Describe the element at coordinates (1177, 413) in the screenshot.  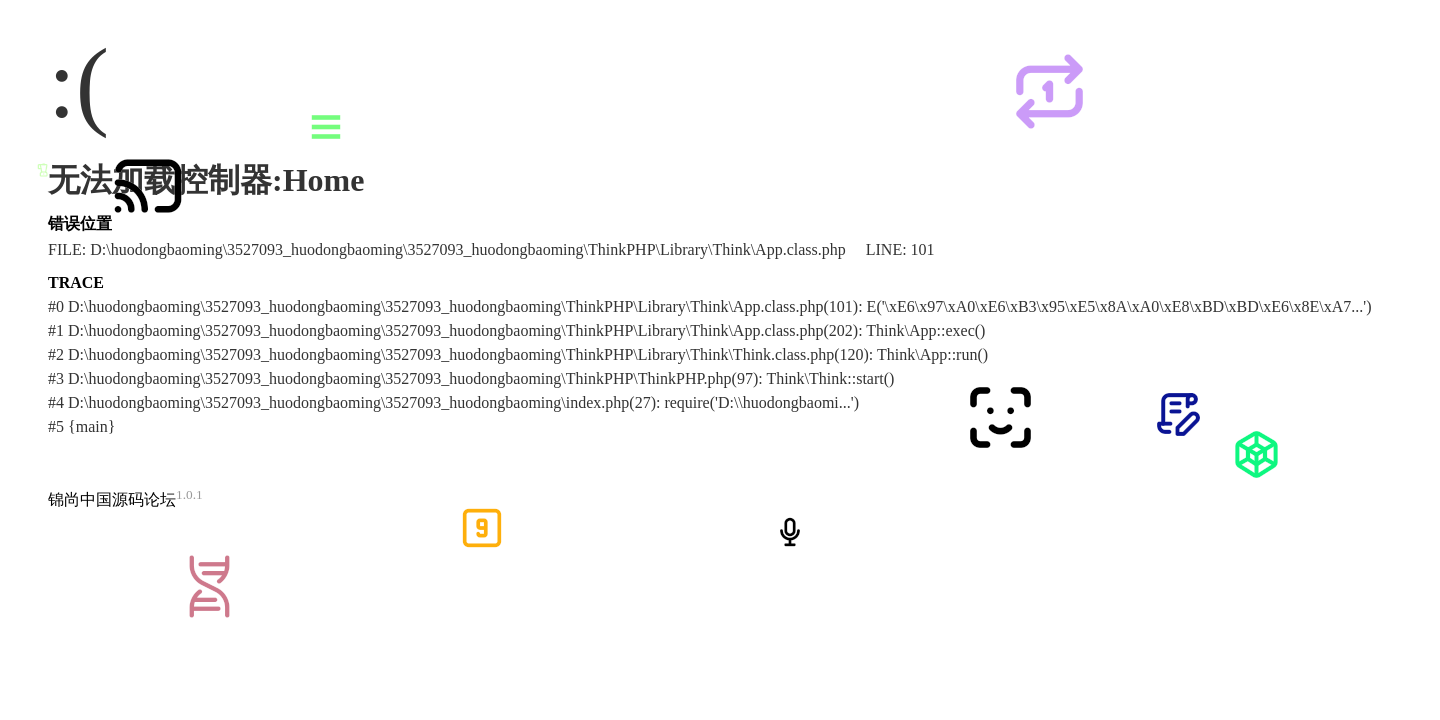
I see `view or manage contracts` at that location.